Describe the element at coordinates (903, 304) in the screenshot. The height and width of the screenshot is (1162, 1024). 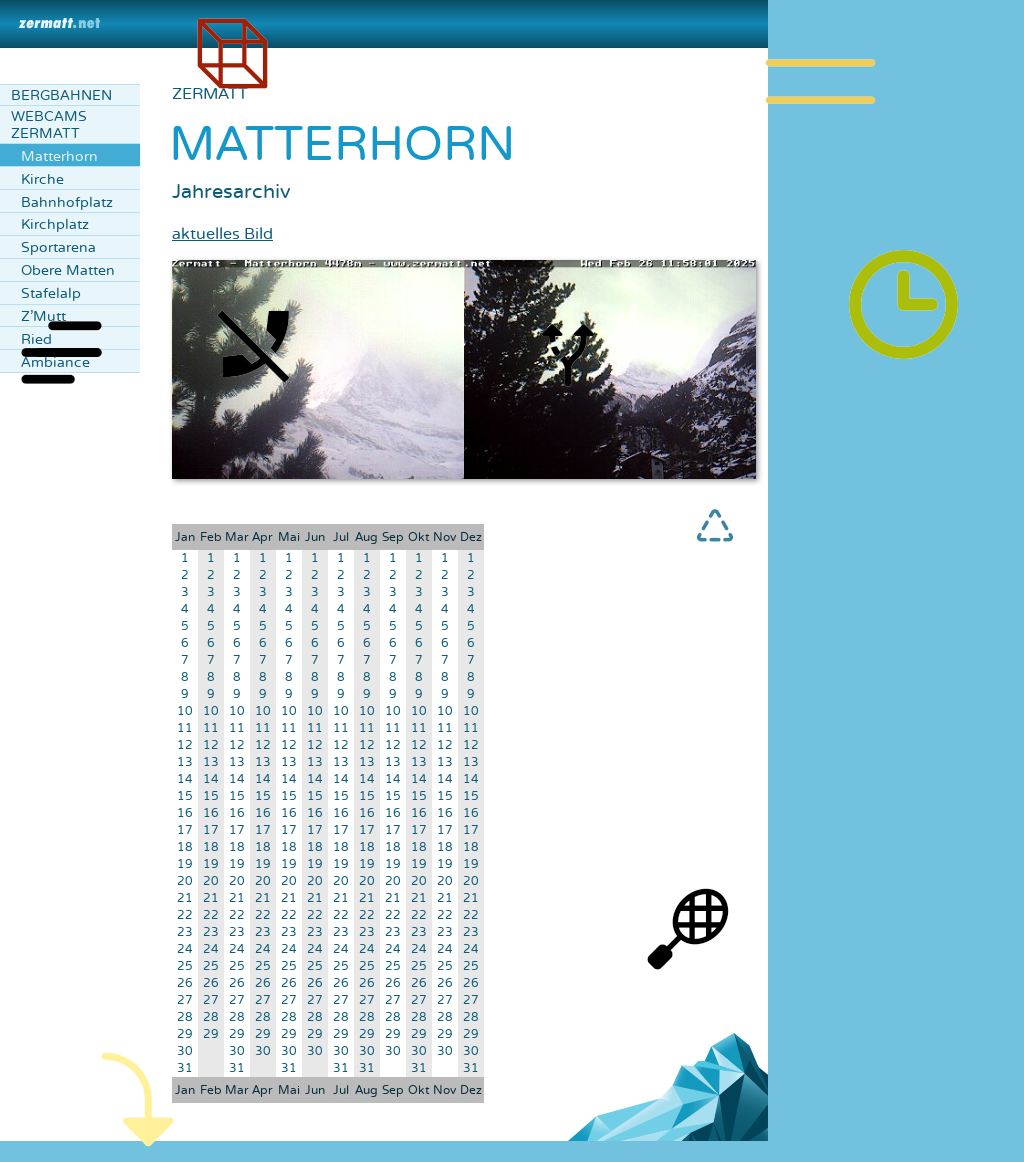
I see `view time or clock settings` at that location.